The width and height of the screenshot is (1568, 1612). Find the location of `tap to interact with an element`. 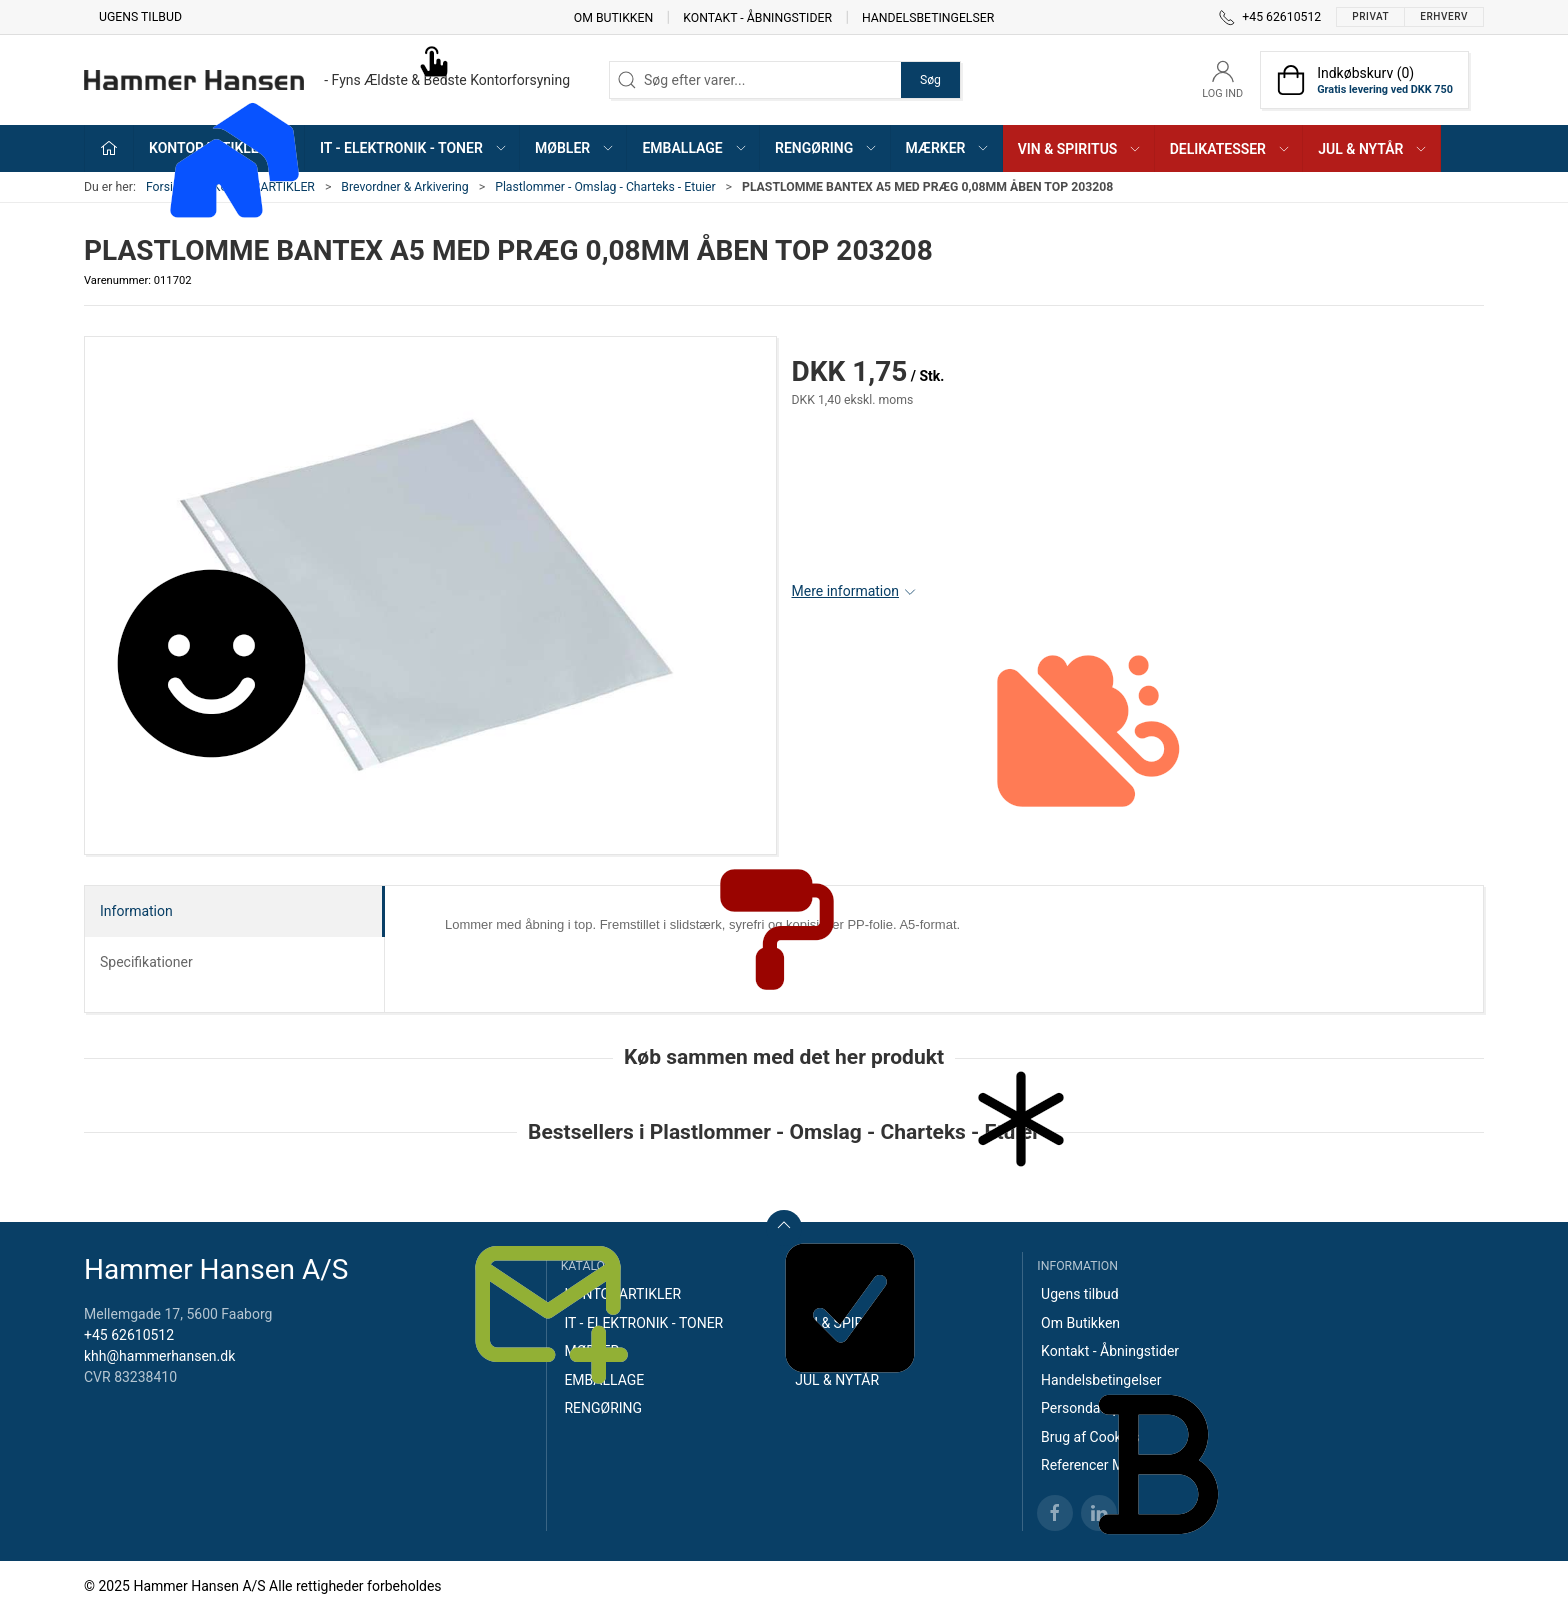

tap to interact with an element is located at coordinates (434, 62).